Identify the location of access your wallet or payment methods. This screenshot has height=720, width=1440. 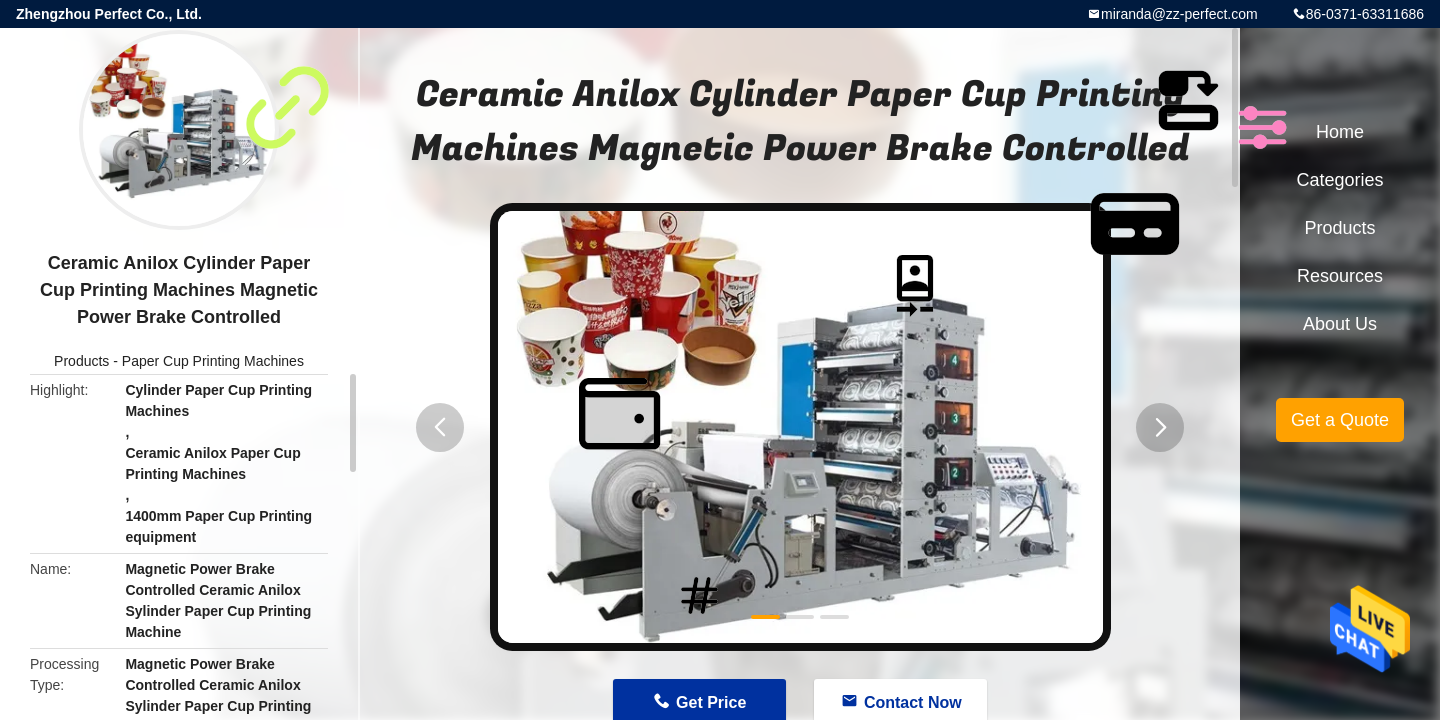
(618, 417).